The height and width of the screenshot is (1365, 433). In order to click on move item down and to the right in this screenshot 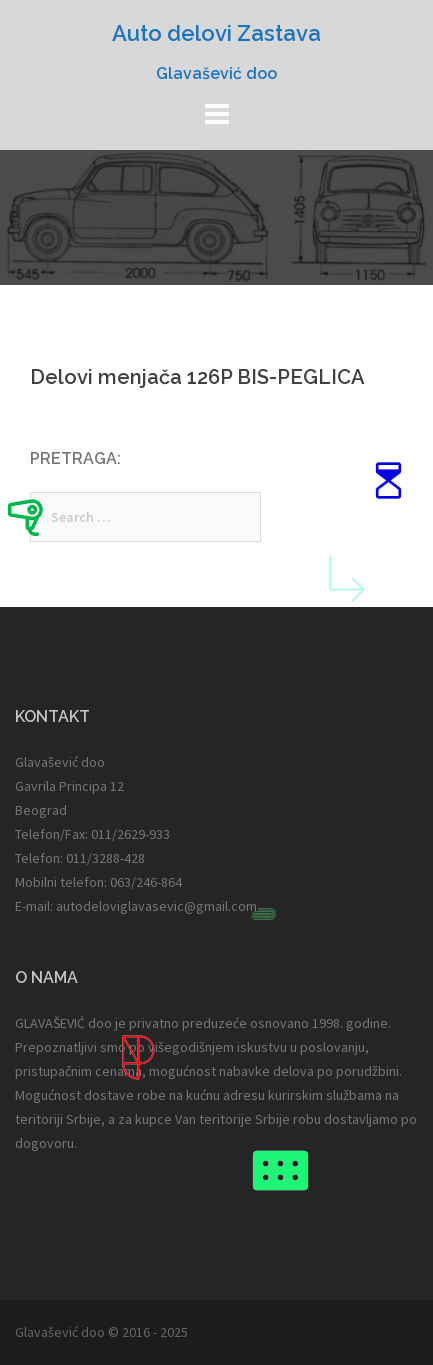, I will do `click(343, 578)`.